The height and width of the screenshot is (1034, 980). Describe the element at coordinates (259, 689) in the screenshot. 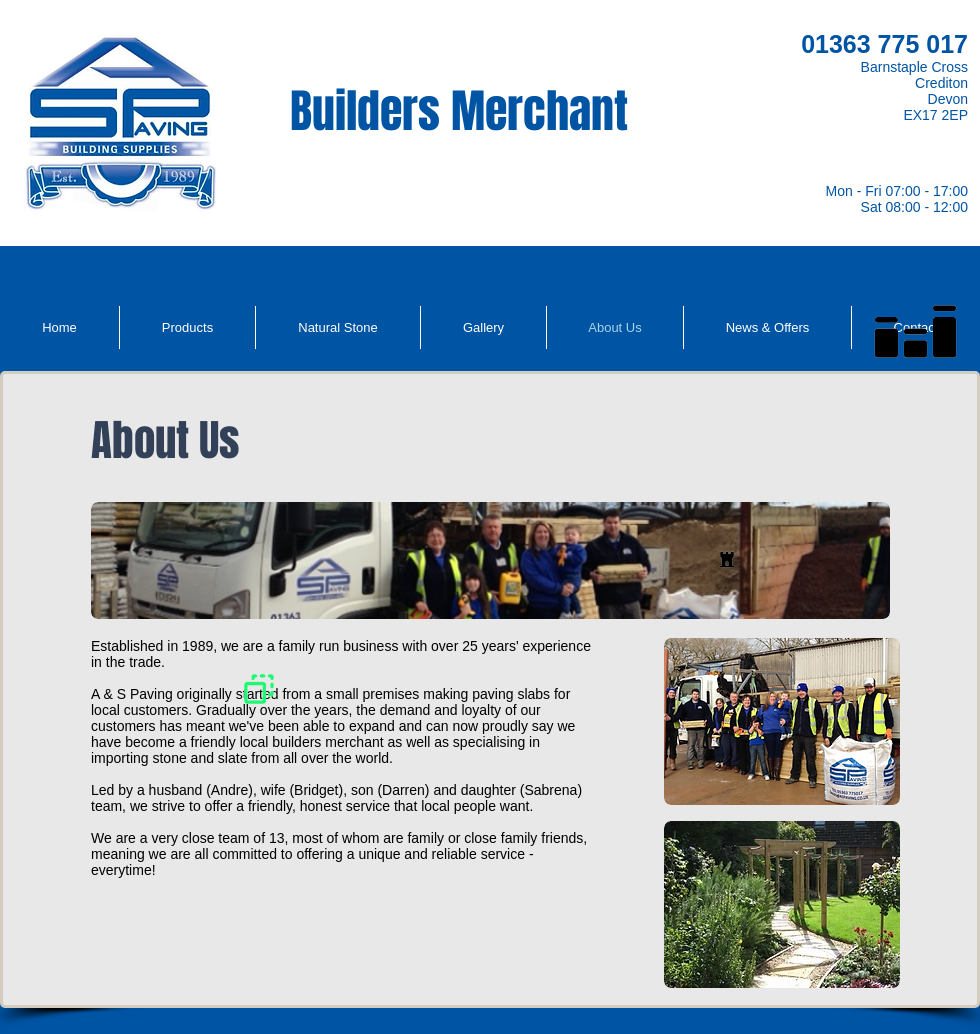

I see `send selected element to back layer` at that location.